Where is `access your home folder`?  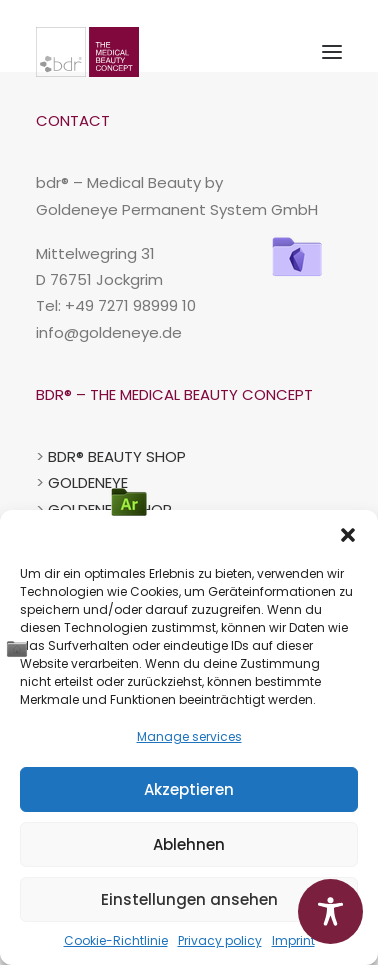
access your home folder is located at coordinates (17, 649).